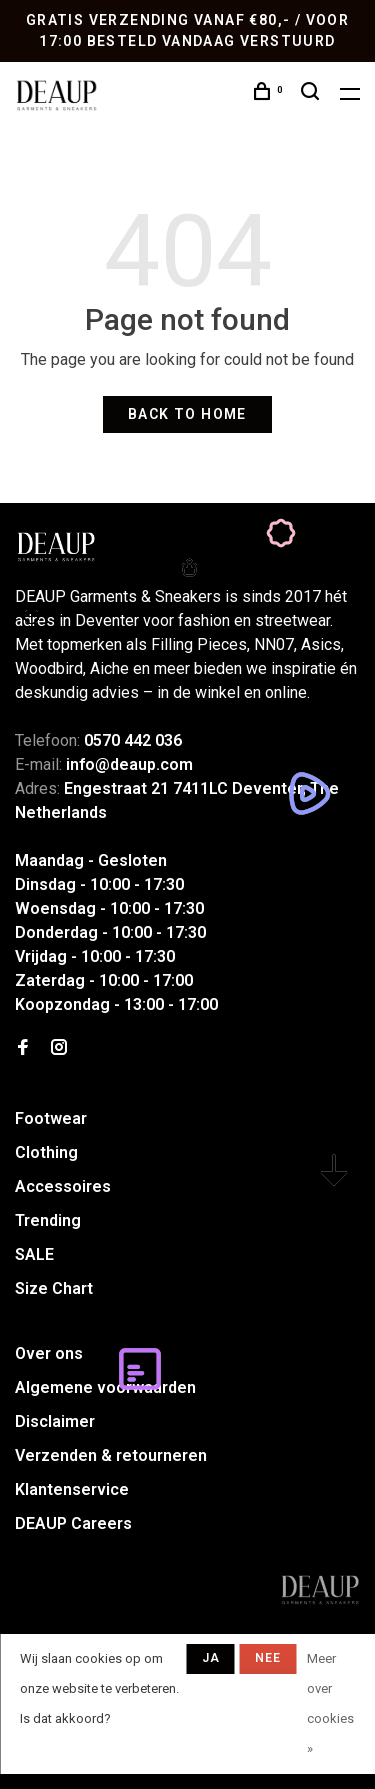  Describe the element at coordinates (140, 1369) in the screenshot. I see `align content to bottom-left of container` at that location.